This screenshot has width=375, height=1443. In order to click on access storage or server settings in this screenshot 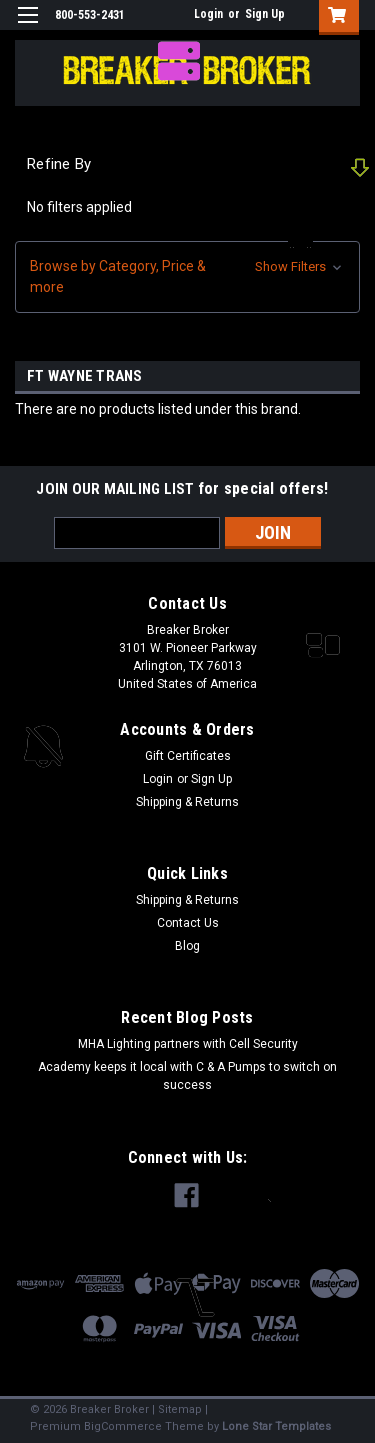, I will do `click(179, 61)`.